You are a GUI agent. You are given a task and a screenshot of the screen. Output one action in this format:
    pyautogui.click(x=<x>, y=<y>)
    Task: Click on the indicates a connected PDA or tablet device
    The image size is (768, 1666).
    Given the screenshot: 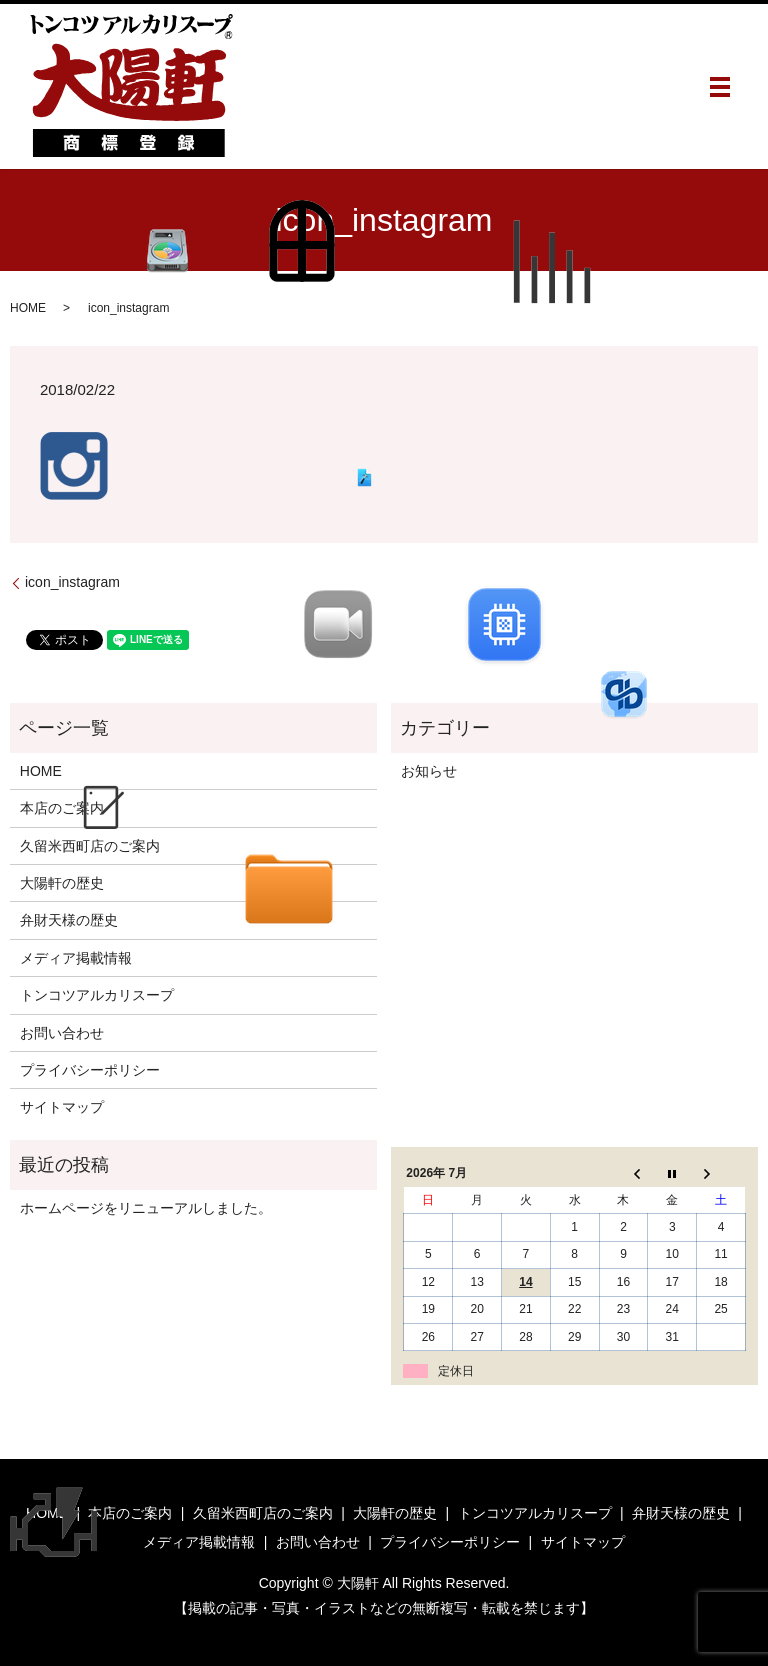 What is the action you would take?
    pyautogui.click(x=101, y=806)
    